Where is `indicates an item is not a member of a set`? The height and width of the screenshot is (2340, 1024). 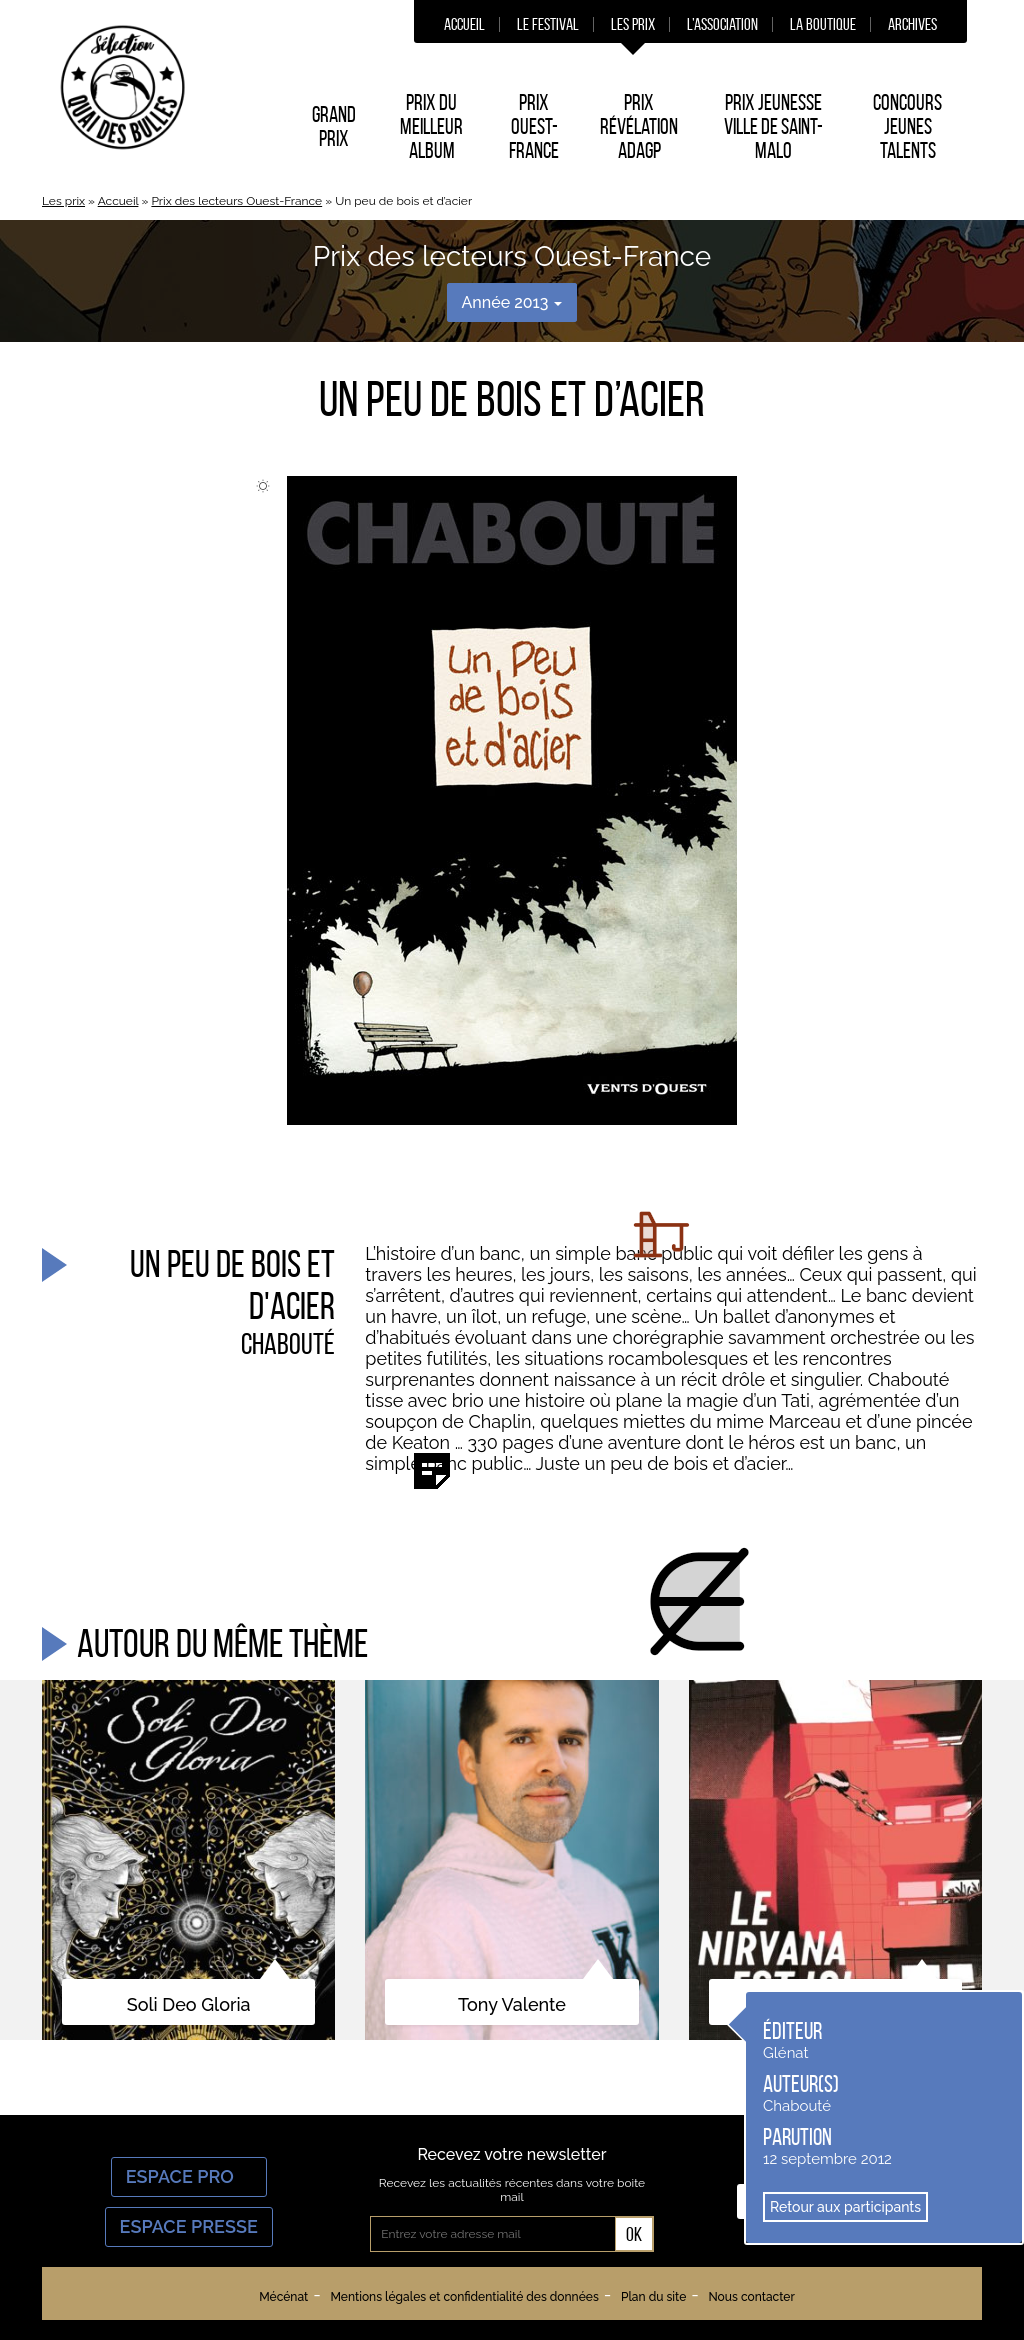 indicates an item is not a member of a set is located at coordinates (699, 1601).